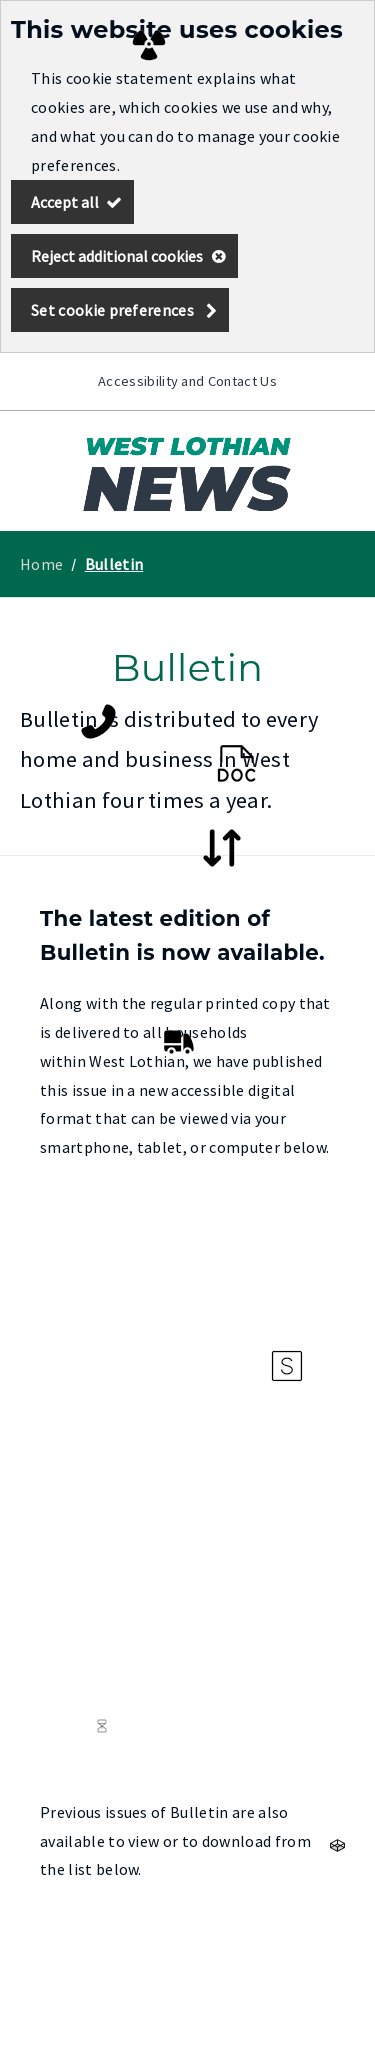 This screenshot has height=2070, width=375. I want to click on indicates radioactive or hazardous material warning, so click(149, 44).